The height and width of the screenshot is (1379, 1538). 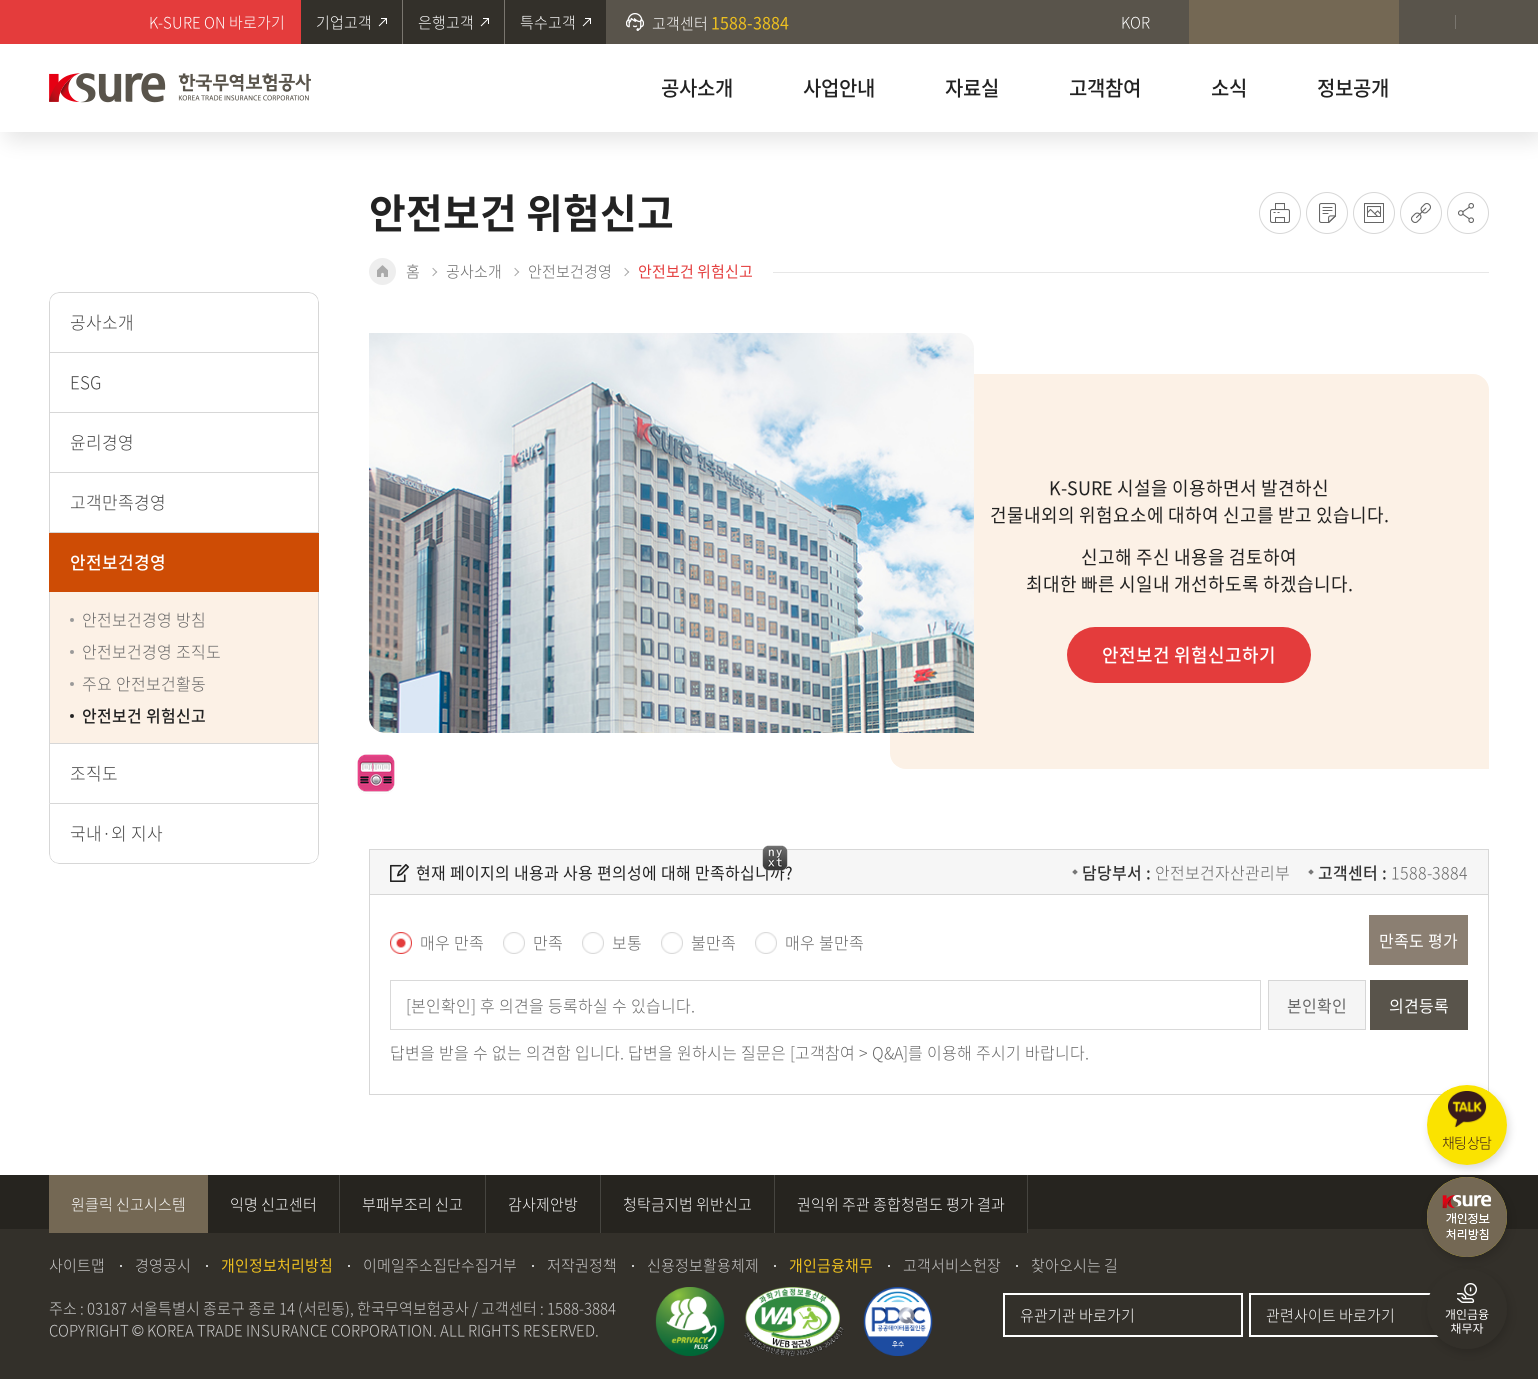 I want to click on open nyxt web browser, so click(x=775, y=858).